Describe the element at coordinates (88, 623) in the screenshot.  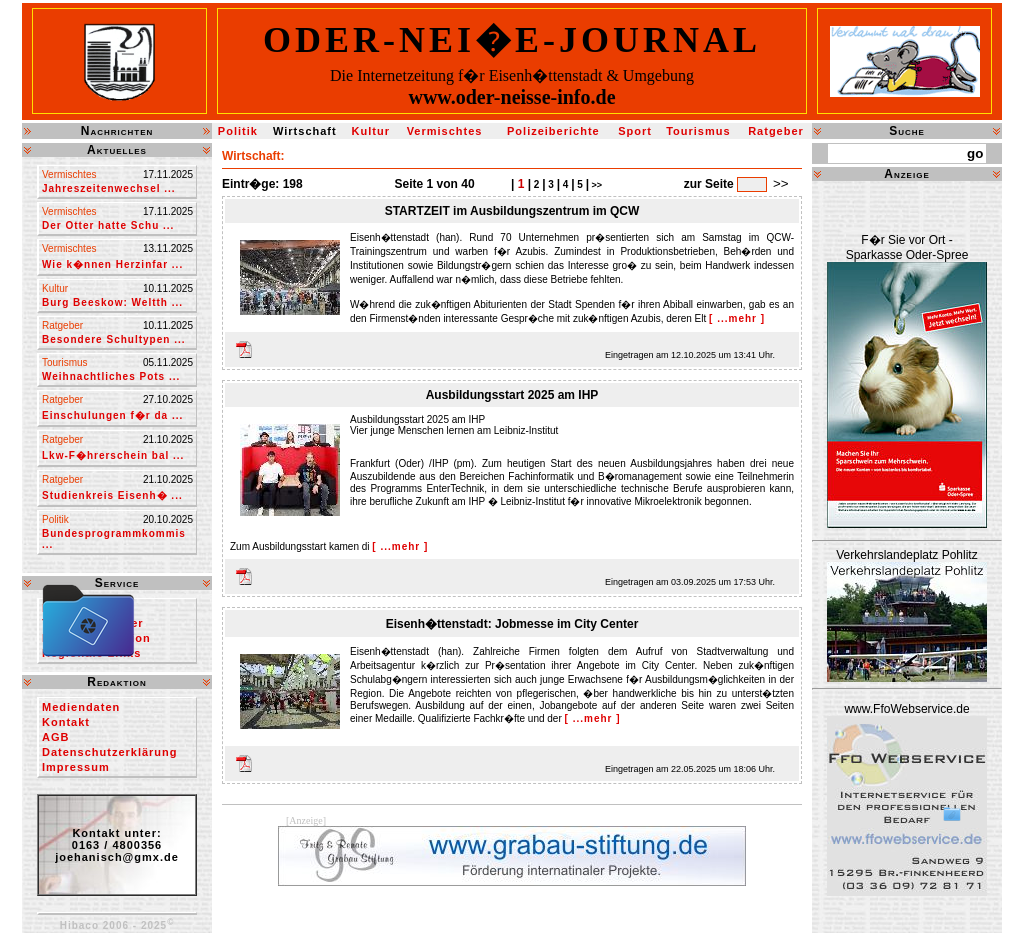
I see `folder containing adobe photoshop elements files` at that location.